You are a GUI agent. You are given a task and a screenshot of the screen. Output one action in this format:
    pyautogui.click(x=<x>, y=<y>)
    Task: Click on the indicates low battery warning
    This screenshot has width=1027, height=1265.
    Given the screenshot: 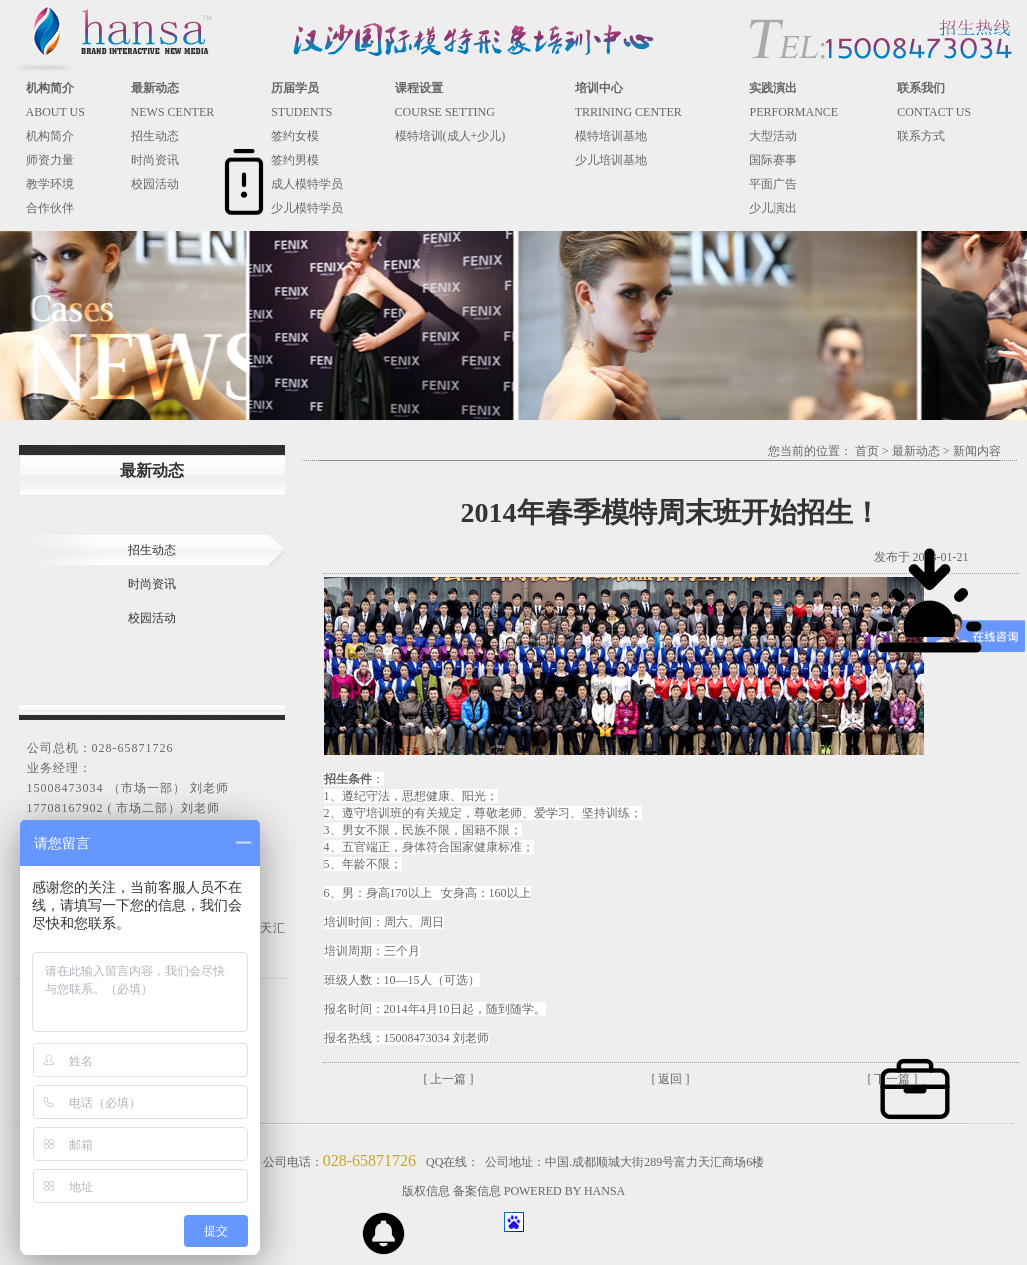 What is the action you would take?
    pyautogui.click(x=244, y=183)
    